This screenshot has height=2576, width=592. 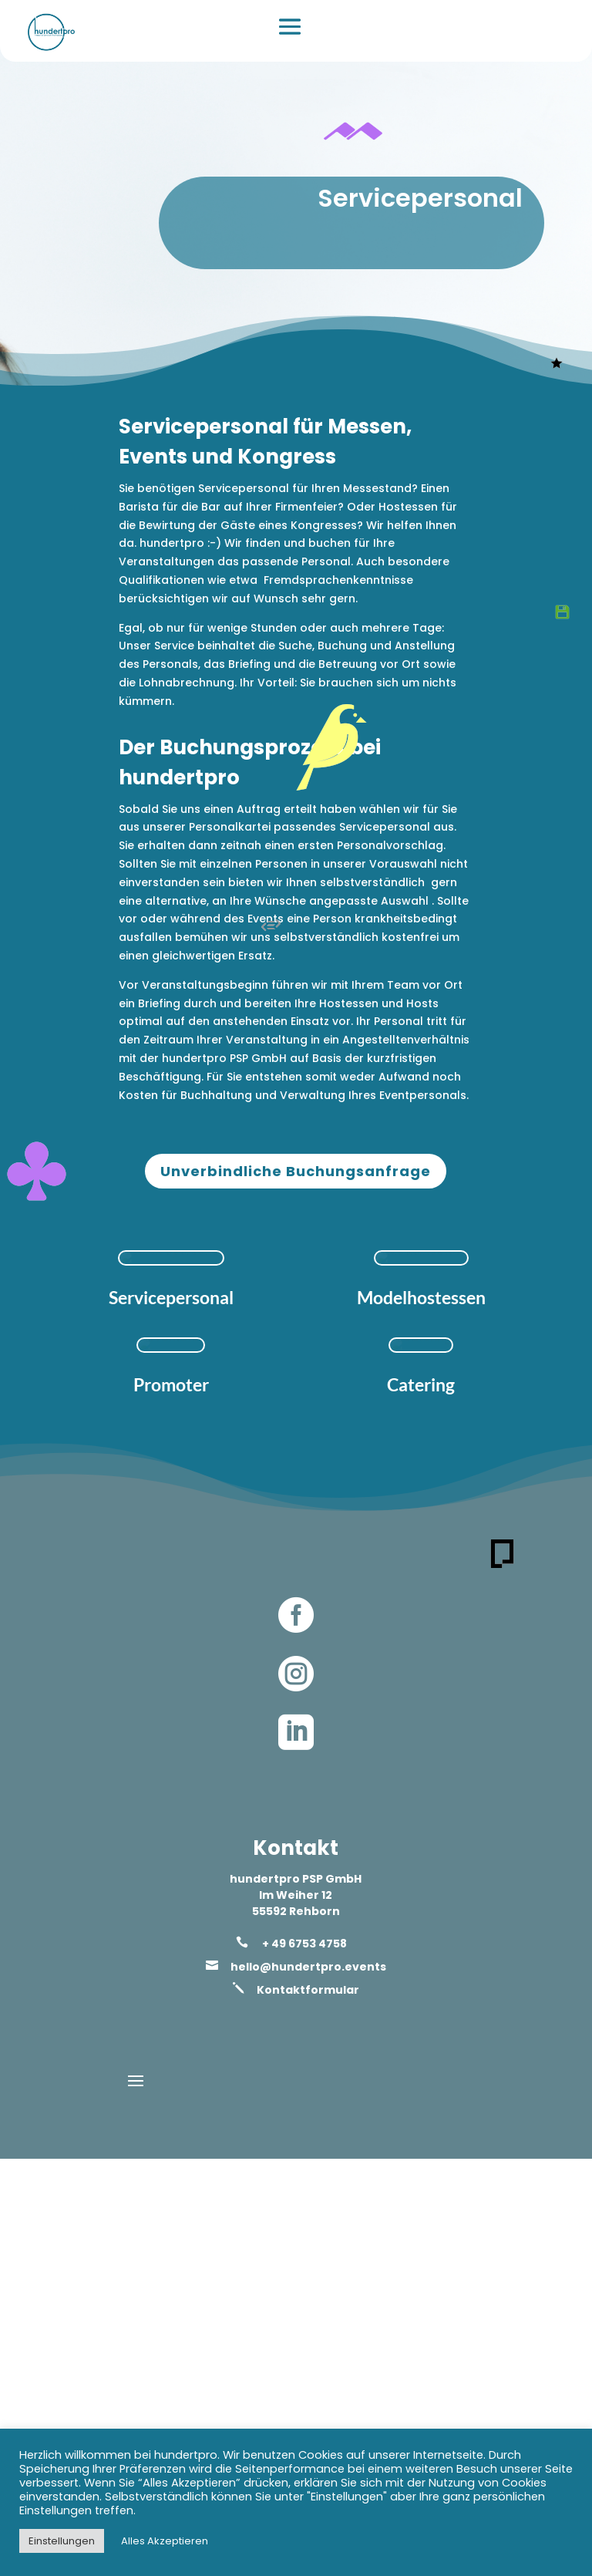 I want to click on pagekit CMS logo, so click(x=502, y=1553).